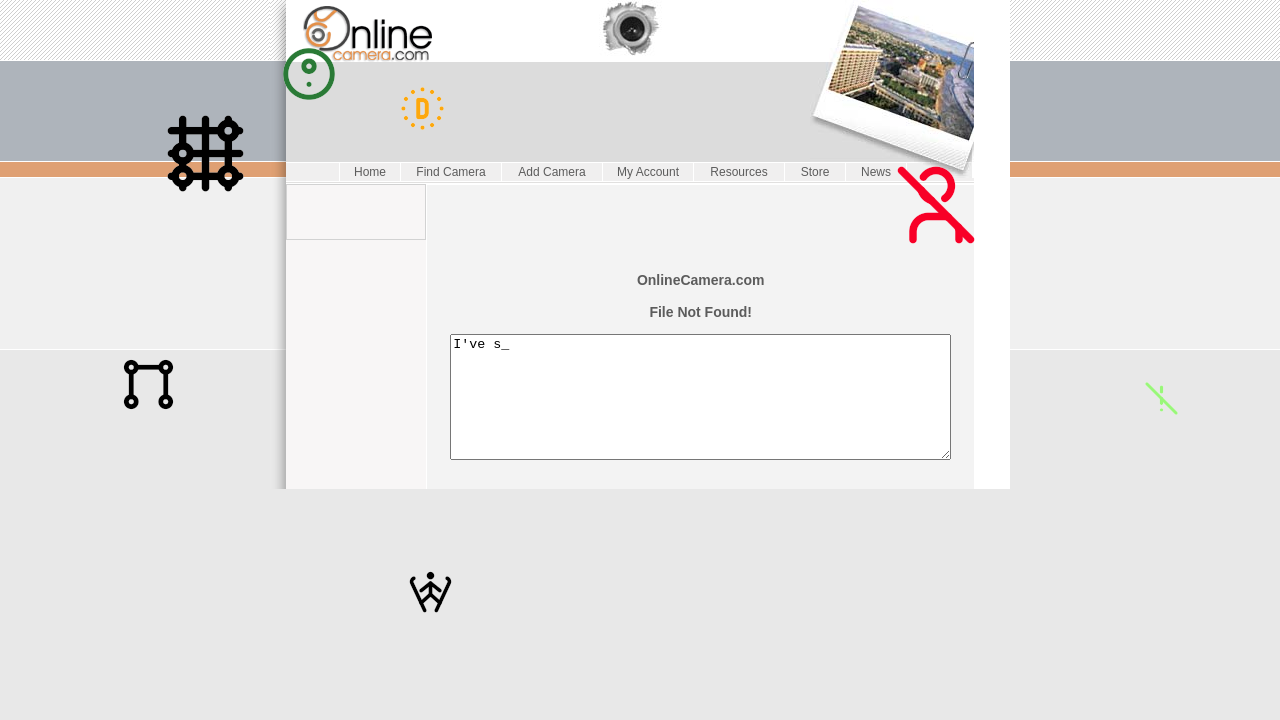  I want to click on access vacuum or cleaning device controls, so click(309, 74).